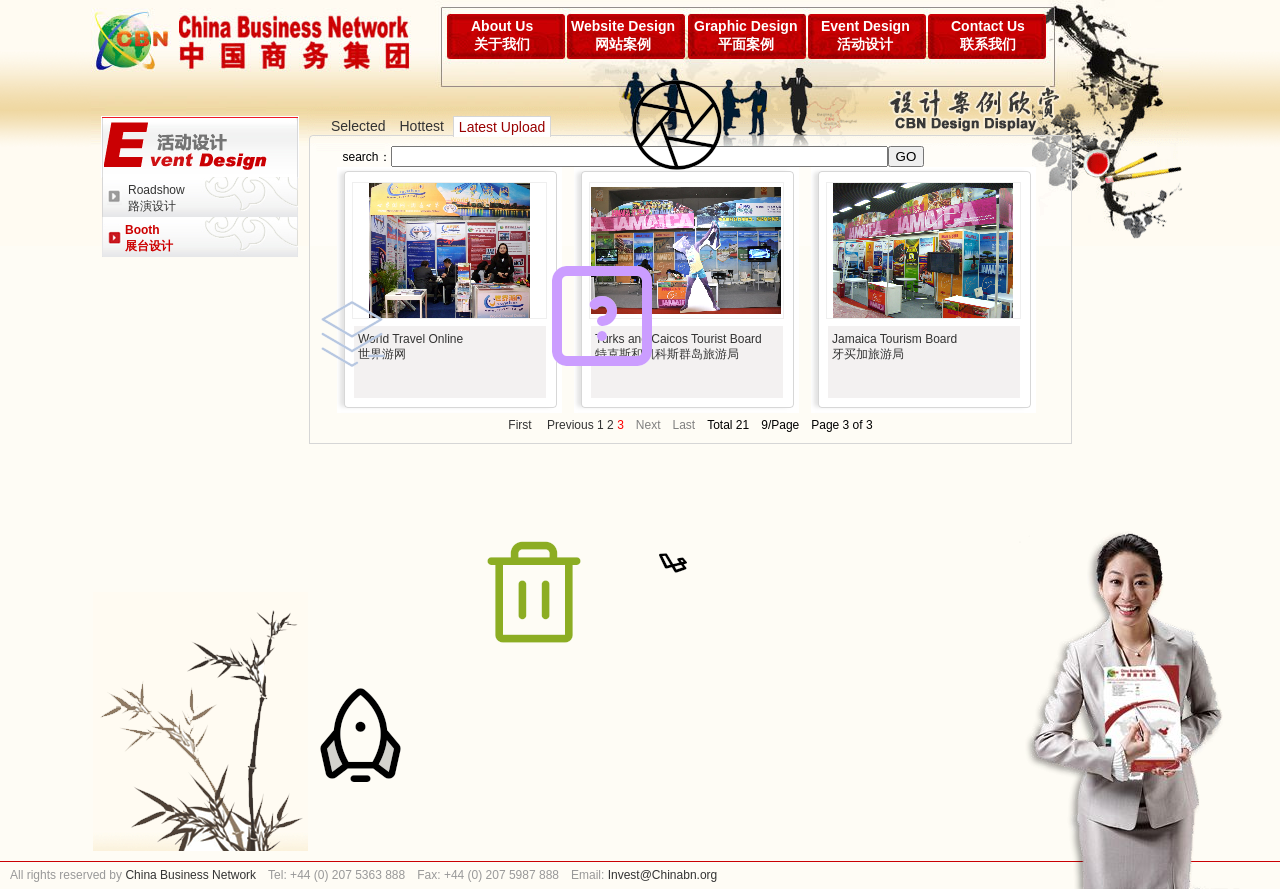 Image resolution: width=1280 pixels, height=889 pixels. I want to click on launch or deploy an application, so click(360, 738).